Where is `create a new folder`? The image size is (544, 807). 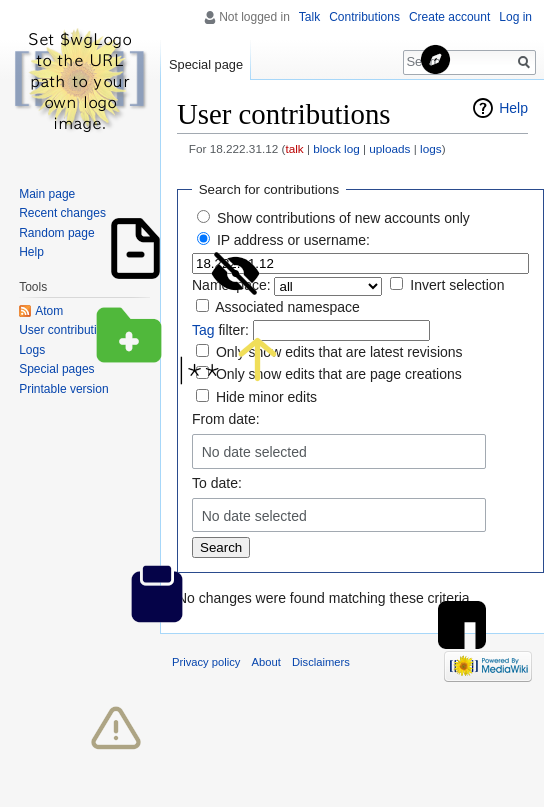 create a new folder is located at coordinates (129, 335).